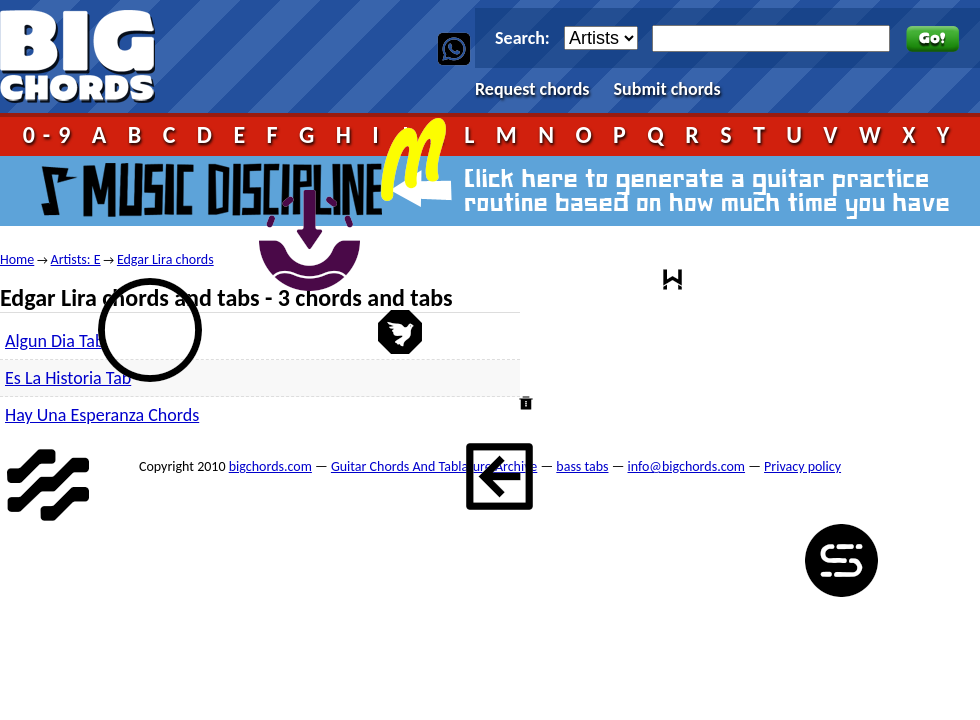 This screenshot has width=980, height=720. Describe the element at coordinates (499, 476) in the screenshot. I see `go back to the previous screen` at that location.